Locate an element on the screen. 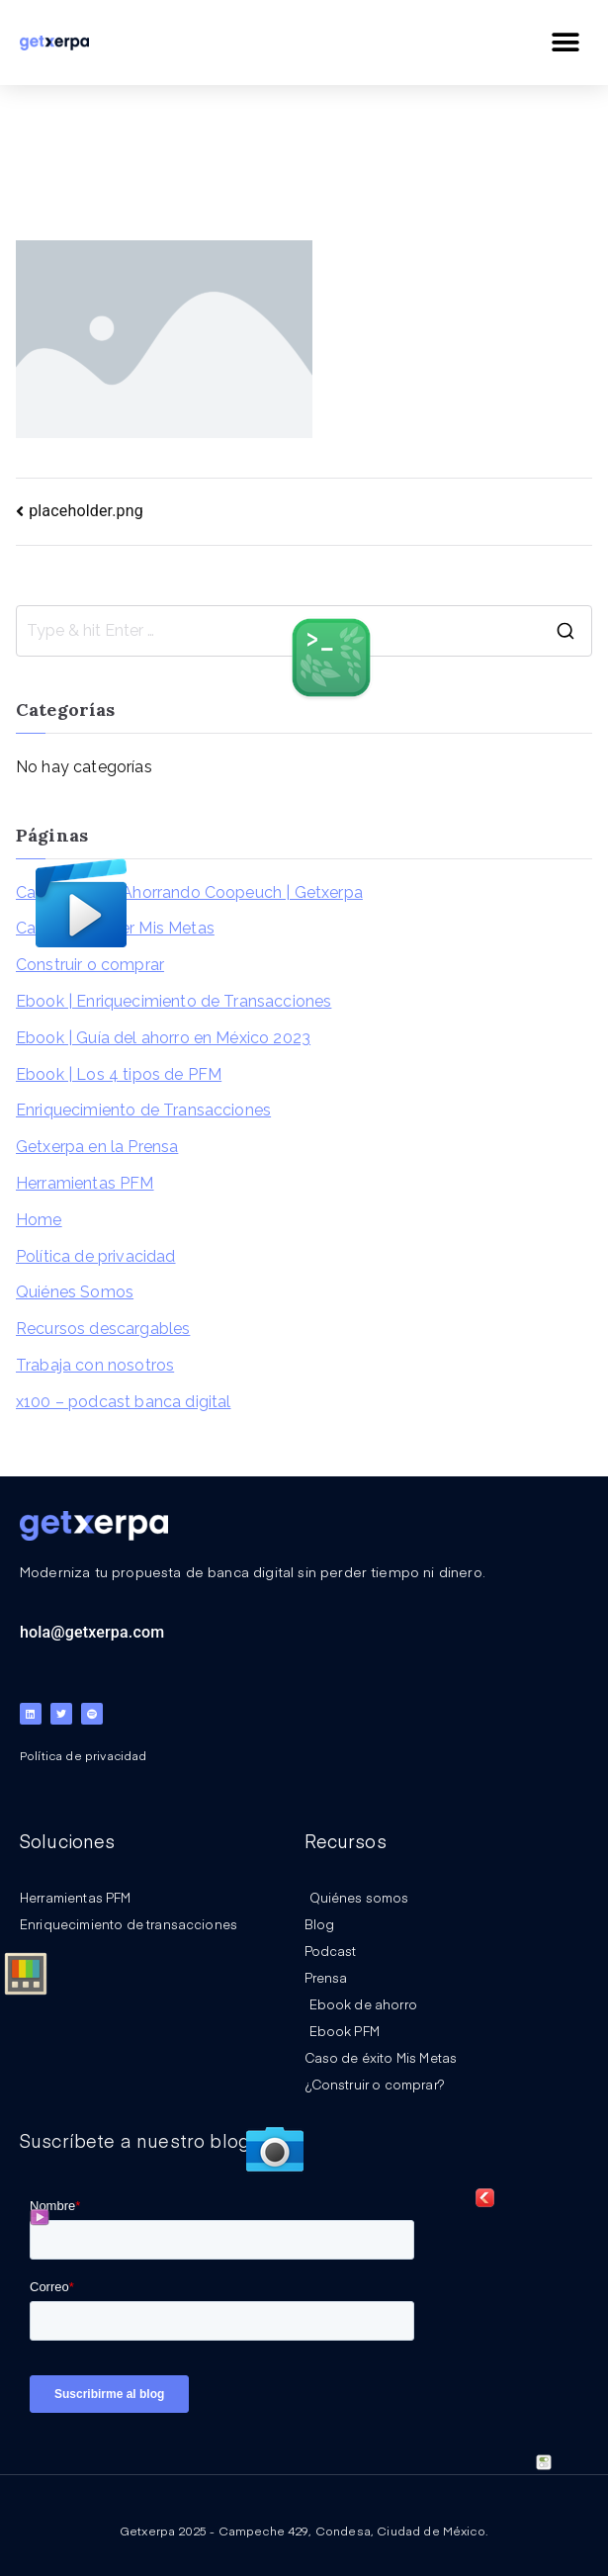  open media player application is located at coordinates (40, 2217).